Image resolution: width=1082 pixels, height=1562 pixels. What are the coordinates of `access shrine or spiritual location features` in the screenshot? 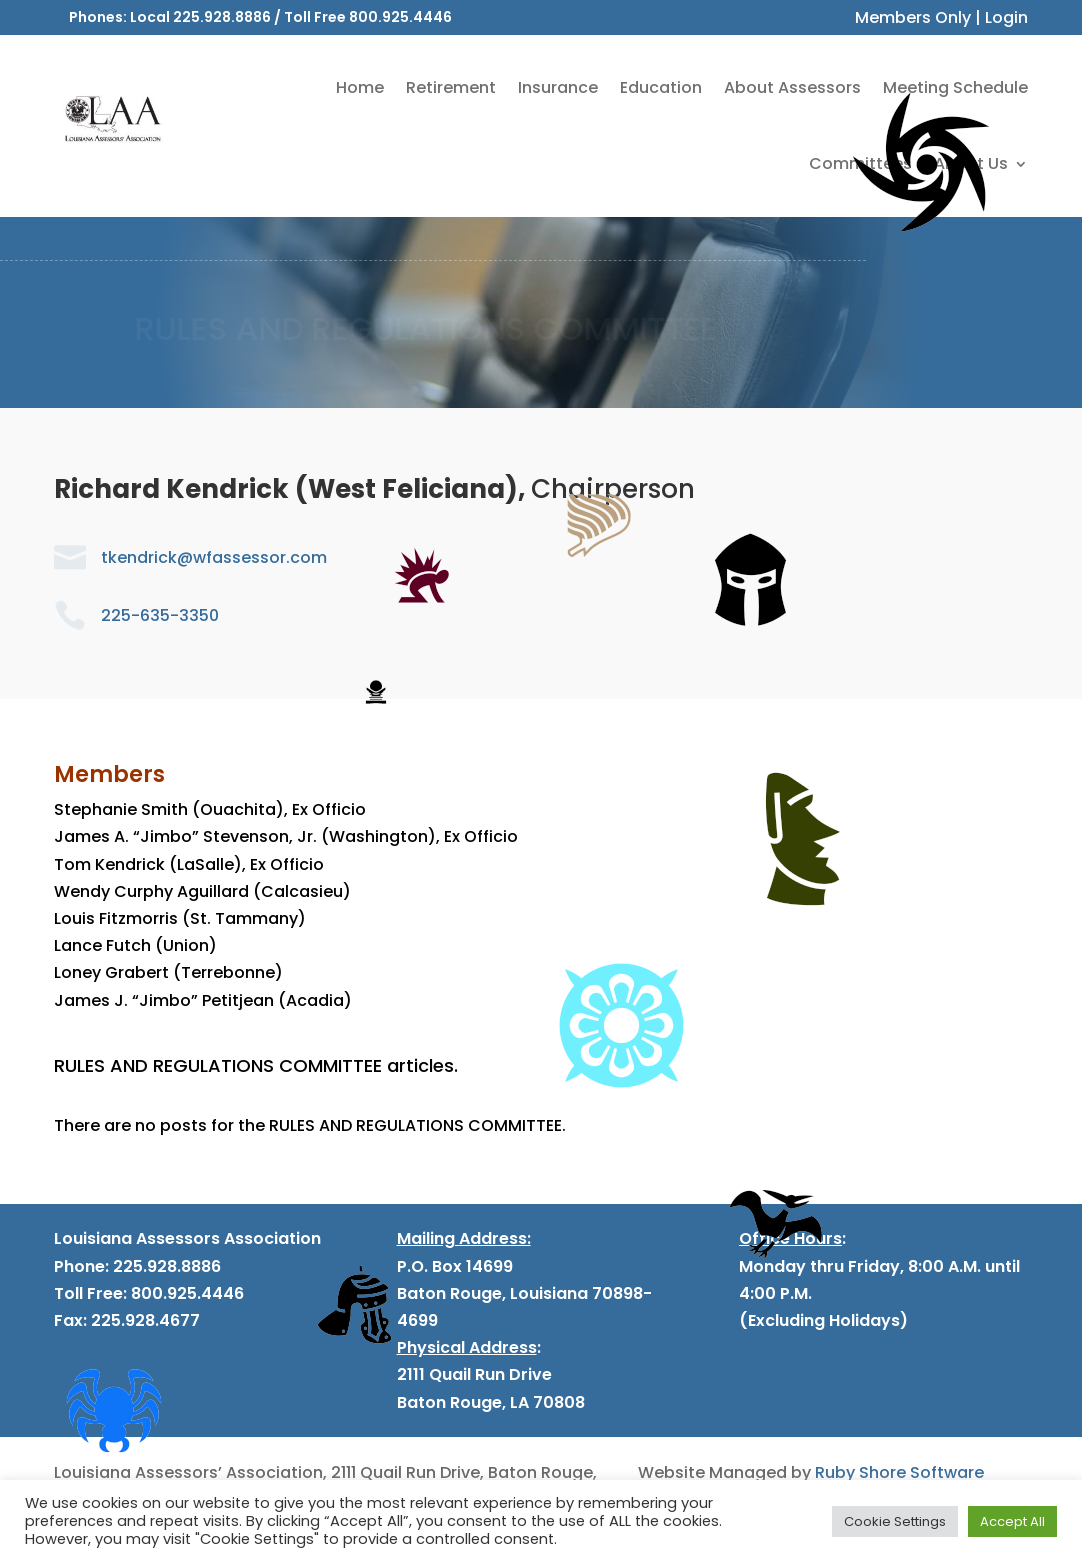 It's located at (376, 692).